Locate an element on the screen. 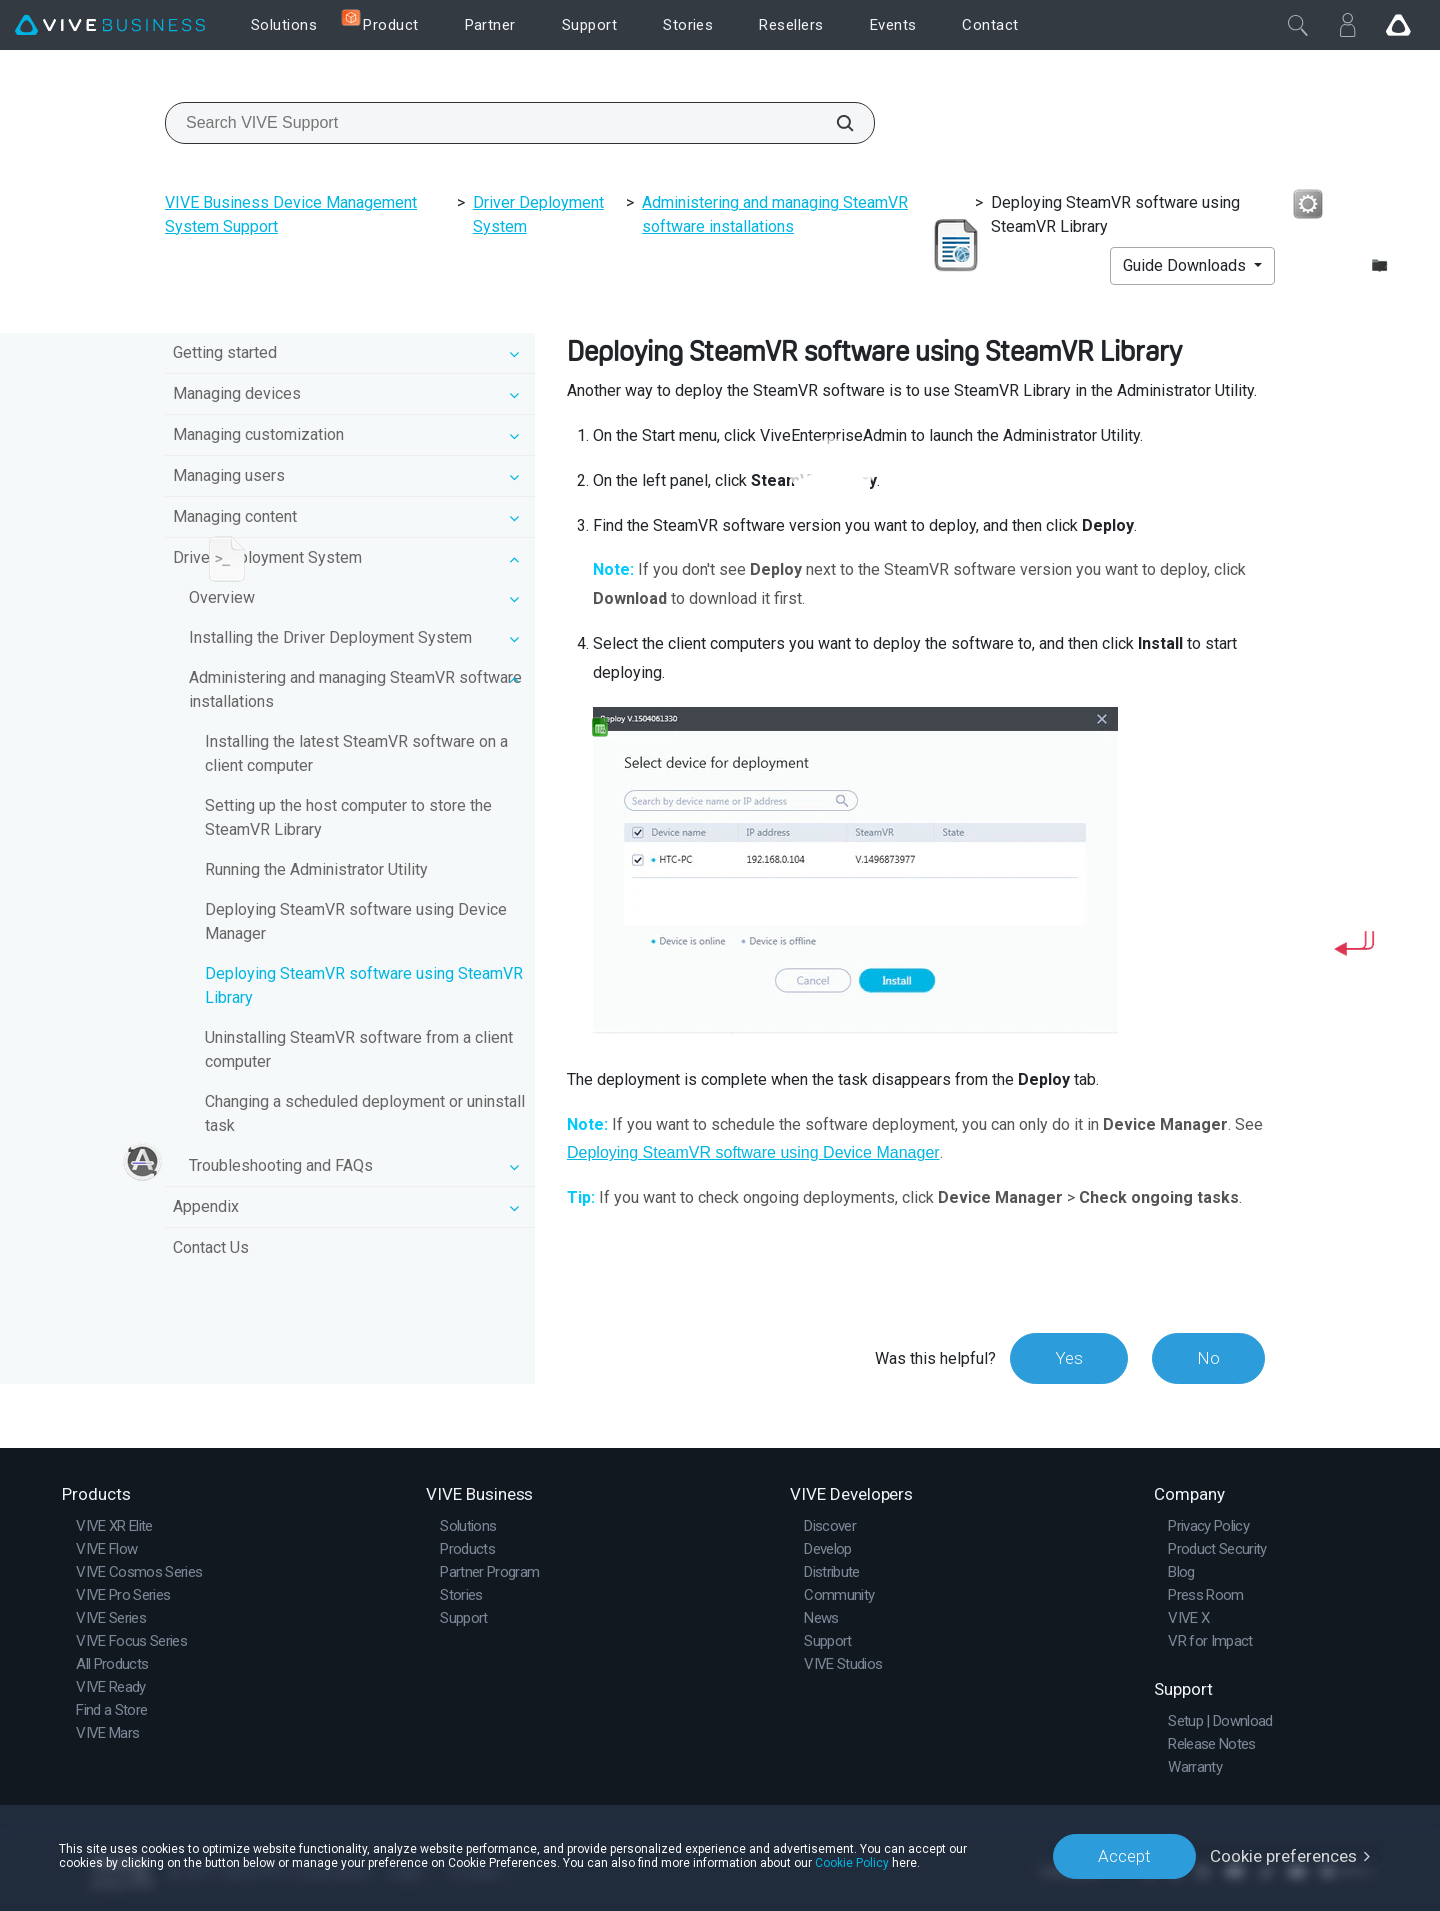 The width and height of the screenshot is (1440, 1911). reply to all recipients of an email is located at coordinates (1353, 940).